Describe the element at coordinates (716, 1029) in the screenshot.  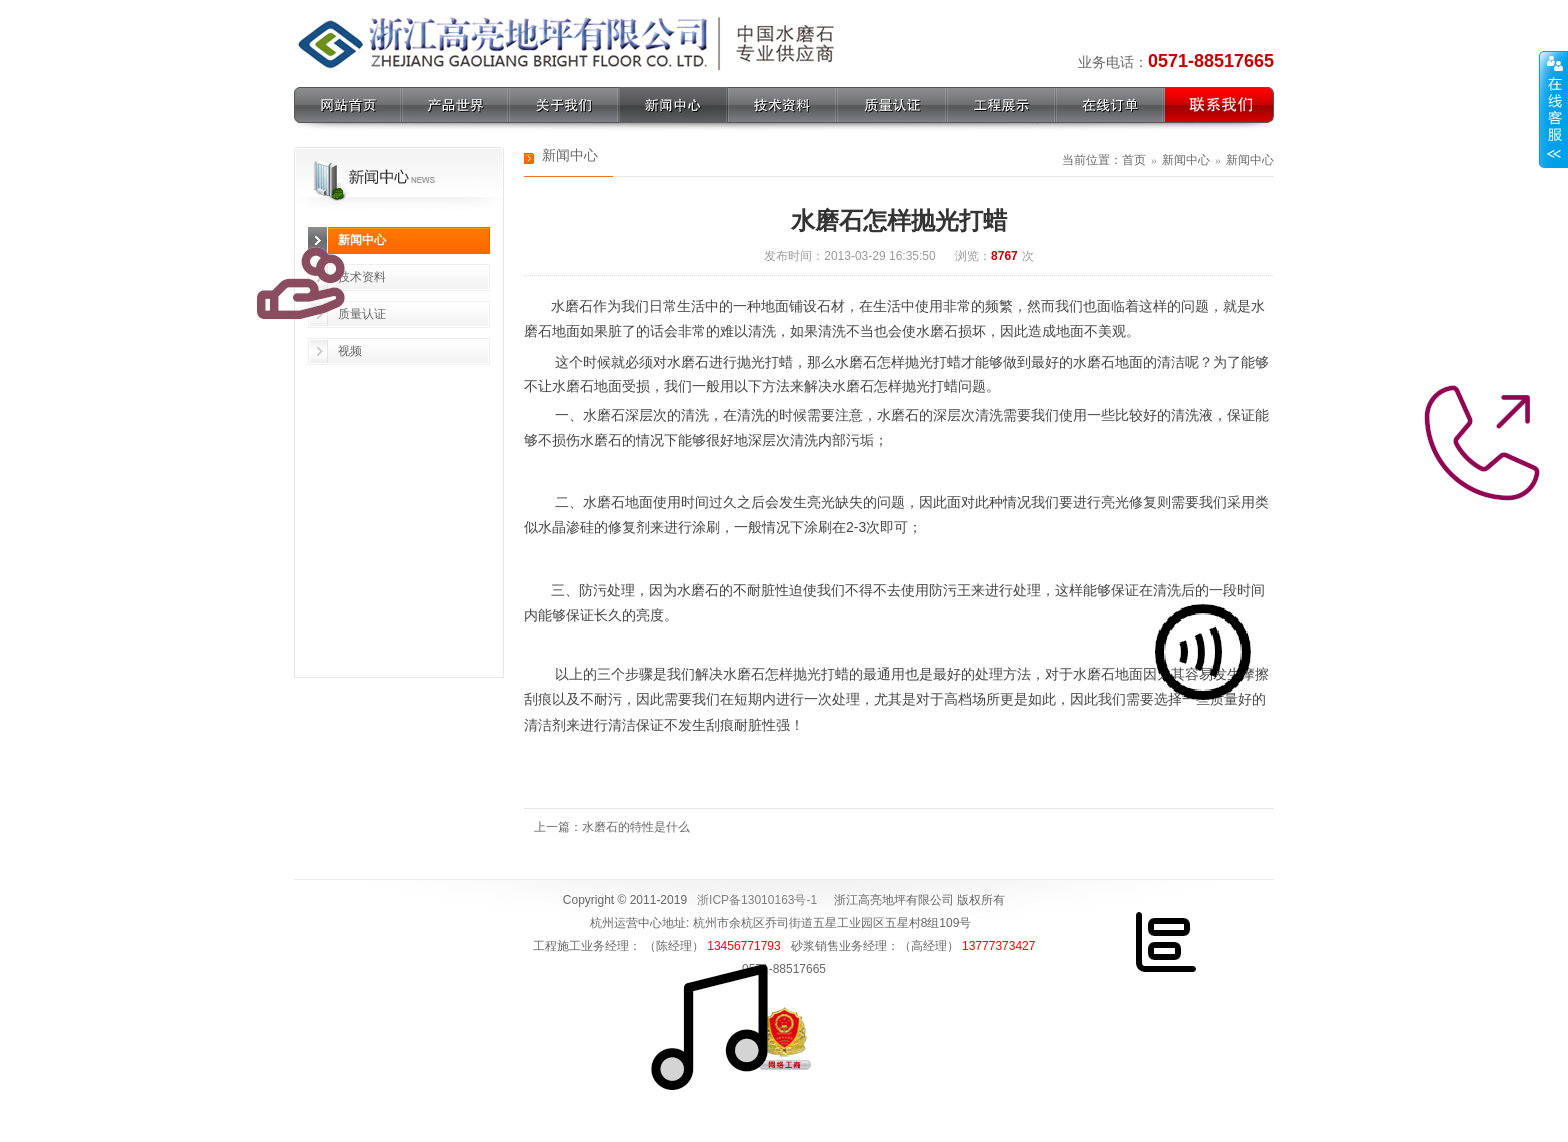
I see `access music library or audio files` at that location.